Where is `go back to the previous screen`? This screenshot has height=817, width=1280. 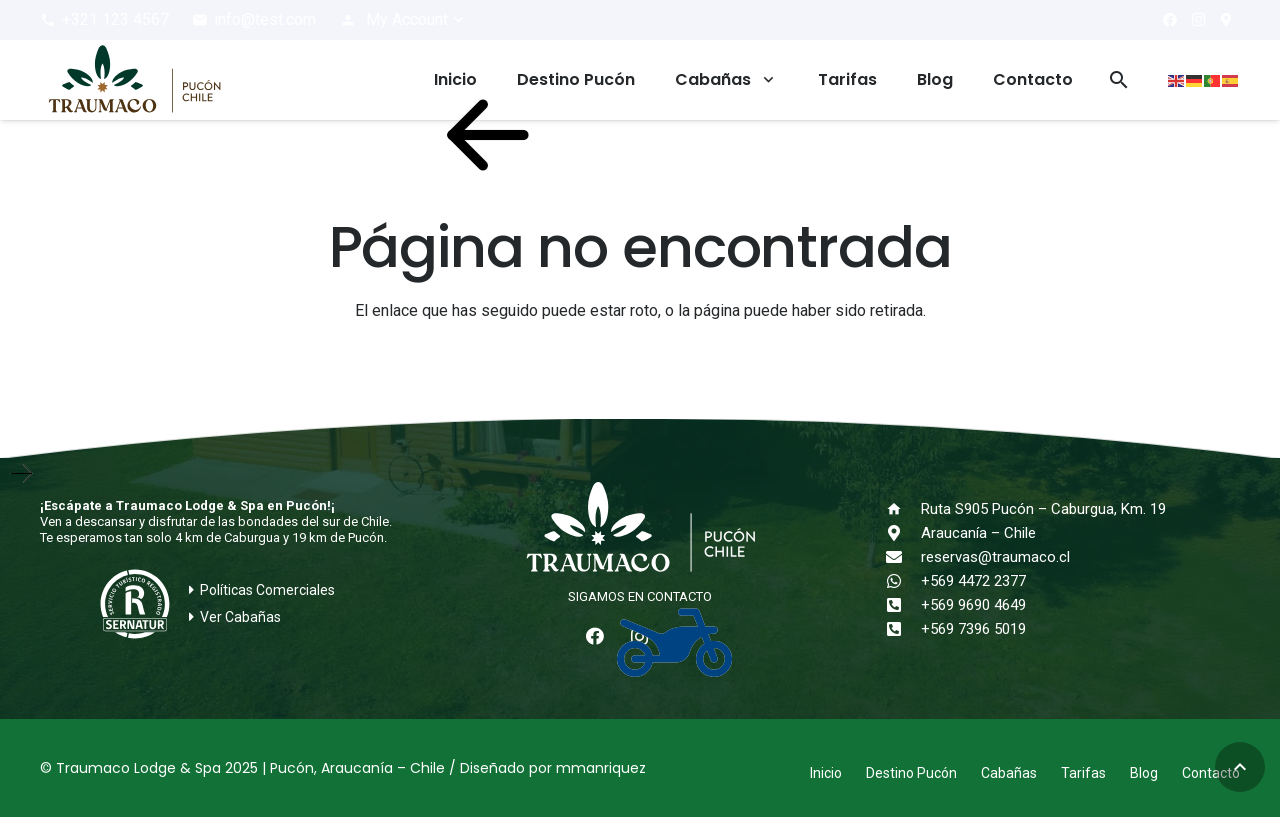
go back to the previous screen is located at coordinates (488, 135).